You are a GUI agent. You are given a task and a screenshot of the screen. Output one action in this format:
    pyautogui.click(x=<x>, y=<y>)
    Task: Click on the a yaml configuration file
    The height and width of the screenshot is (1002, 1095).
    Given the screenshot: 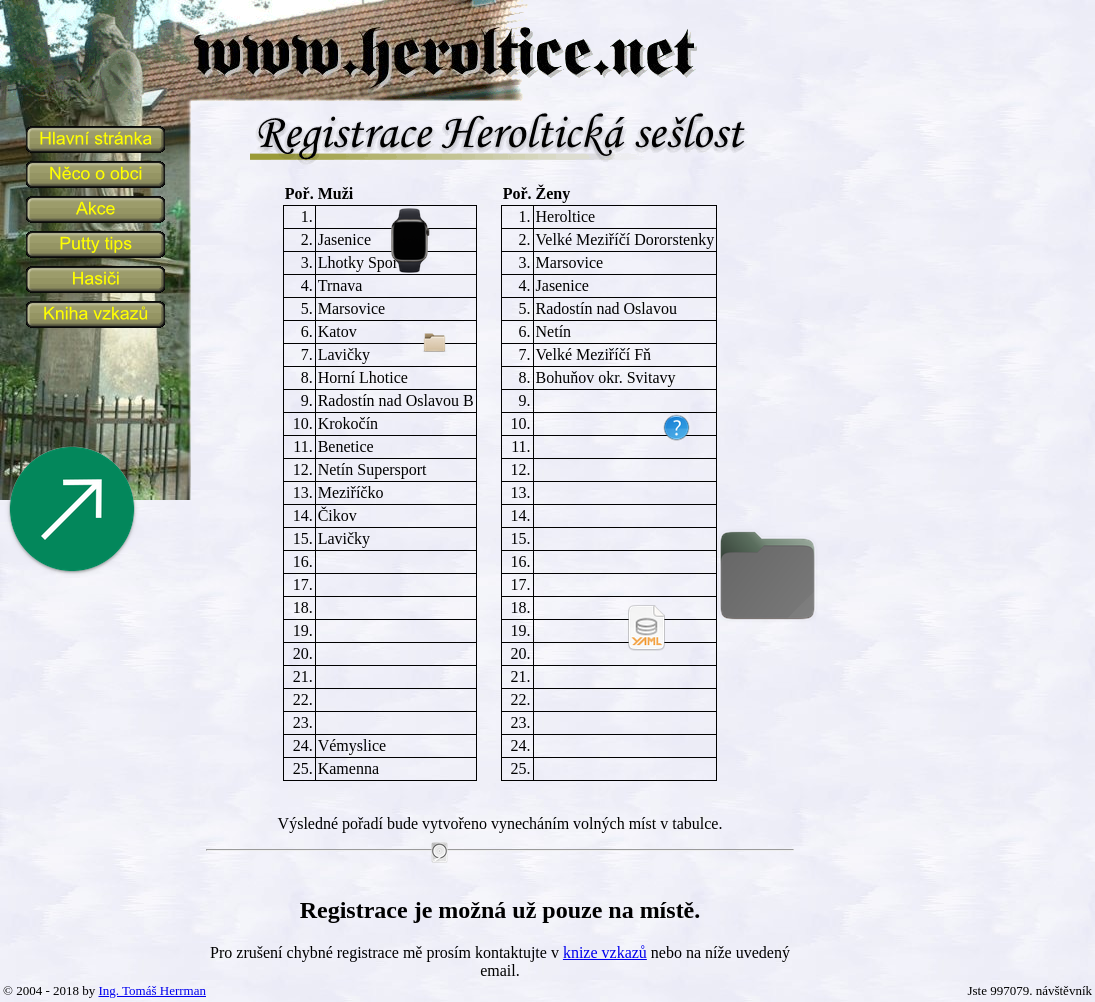 What is the action you would take?
    pyautogui.click(x=646, y=627)
    